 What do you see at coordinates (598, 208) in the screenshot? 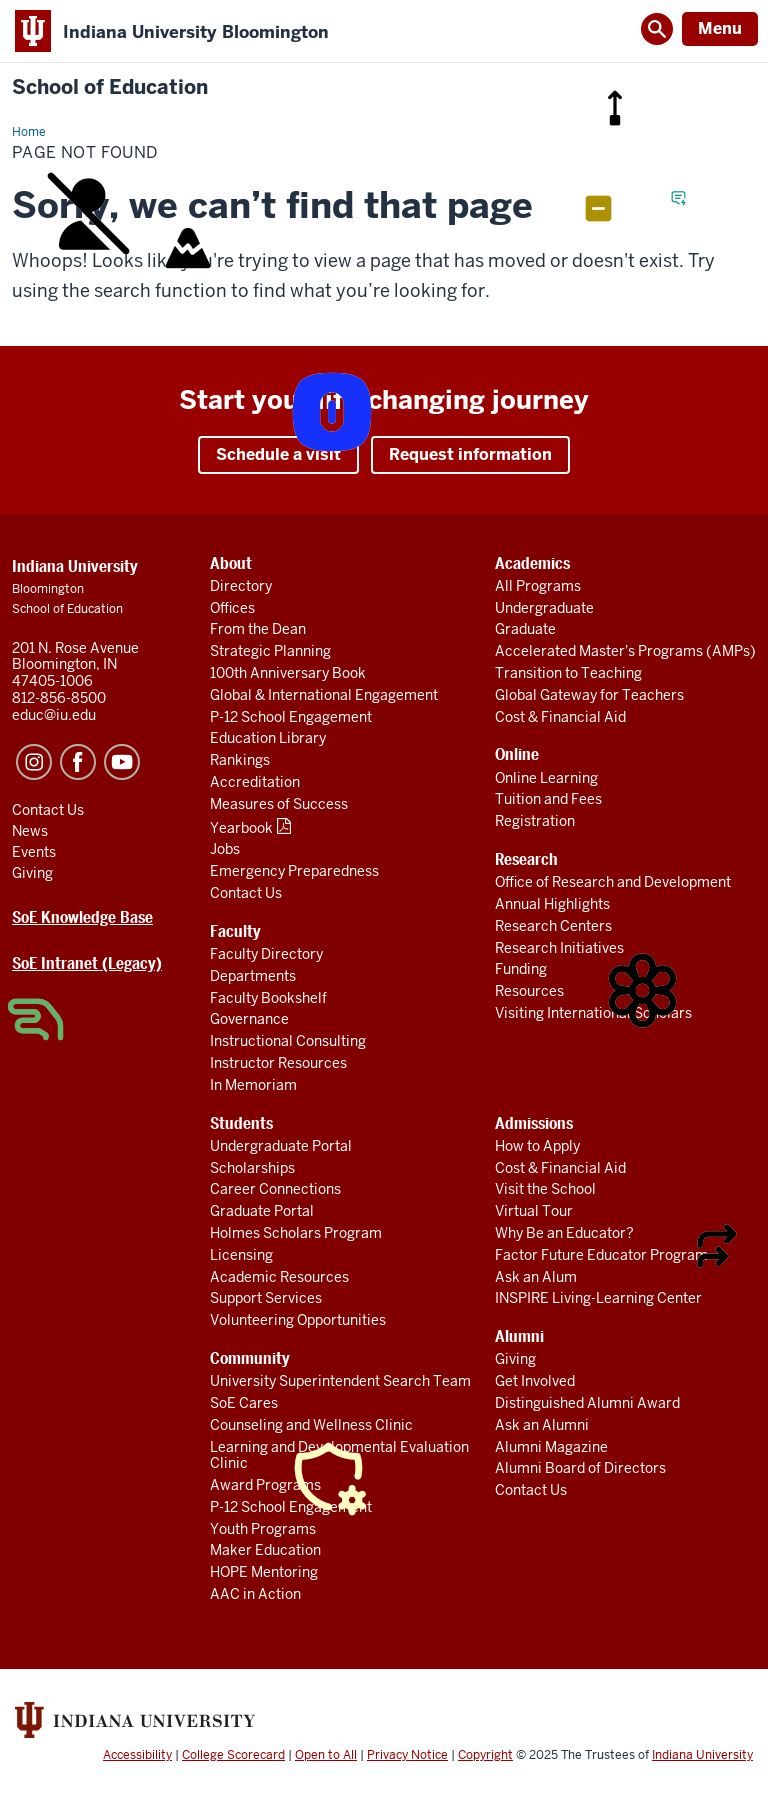
I see `collapse or minimize a section` at bounding box center [598, 208].